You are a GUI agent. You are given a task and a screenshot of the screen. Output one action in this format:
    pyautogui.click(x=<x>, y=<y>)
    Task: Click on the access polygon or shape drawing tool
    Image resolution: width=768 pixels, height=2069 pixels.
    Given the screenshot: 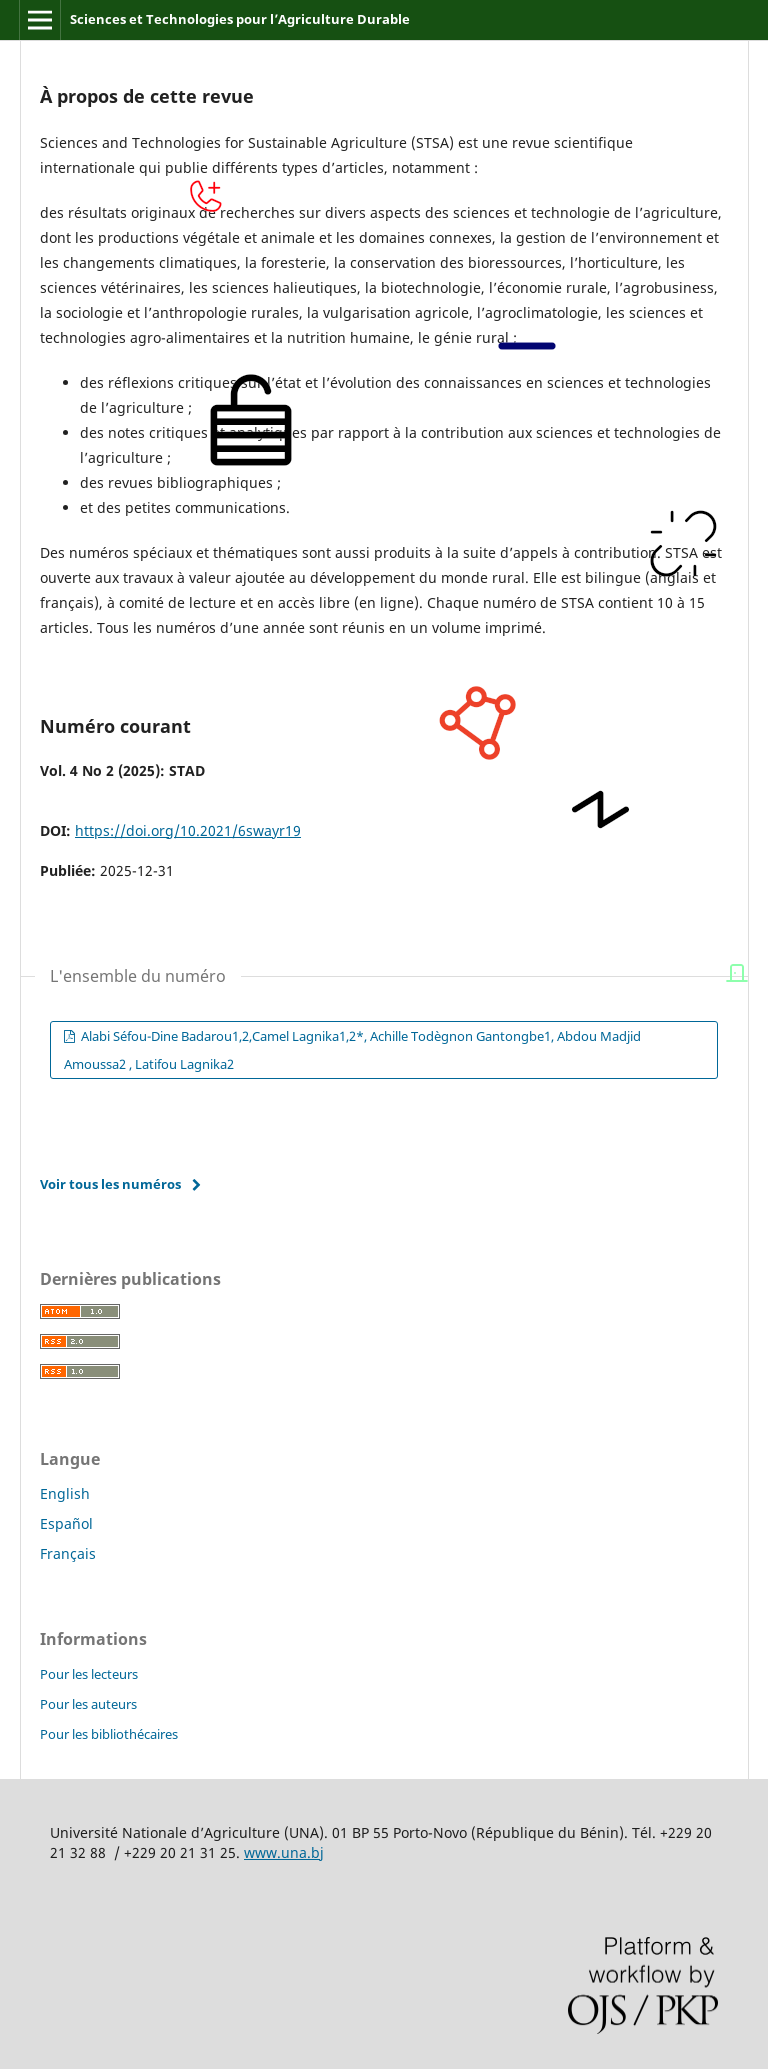 What is the action you would take?
    pyautogui.click(x=479, y=723)
    